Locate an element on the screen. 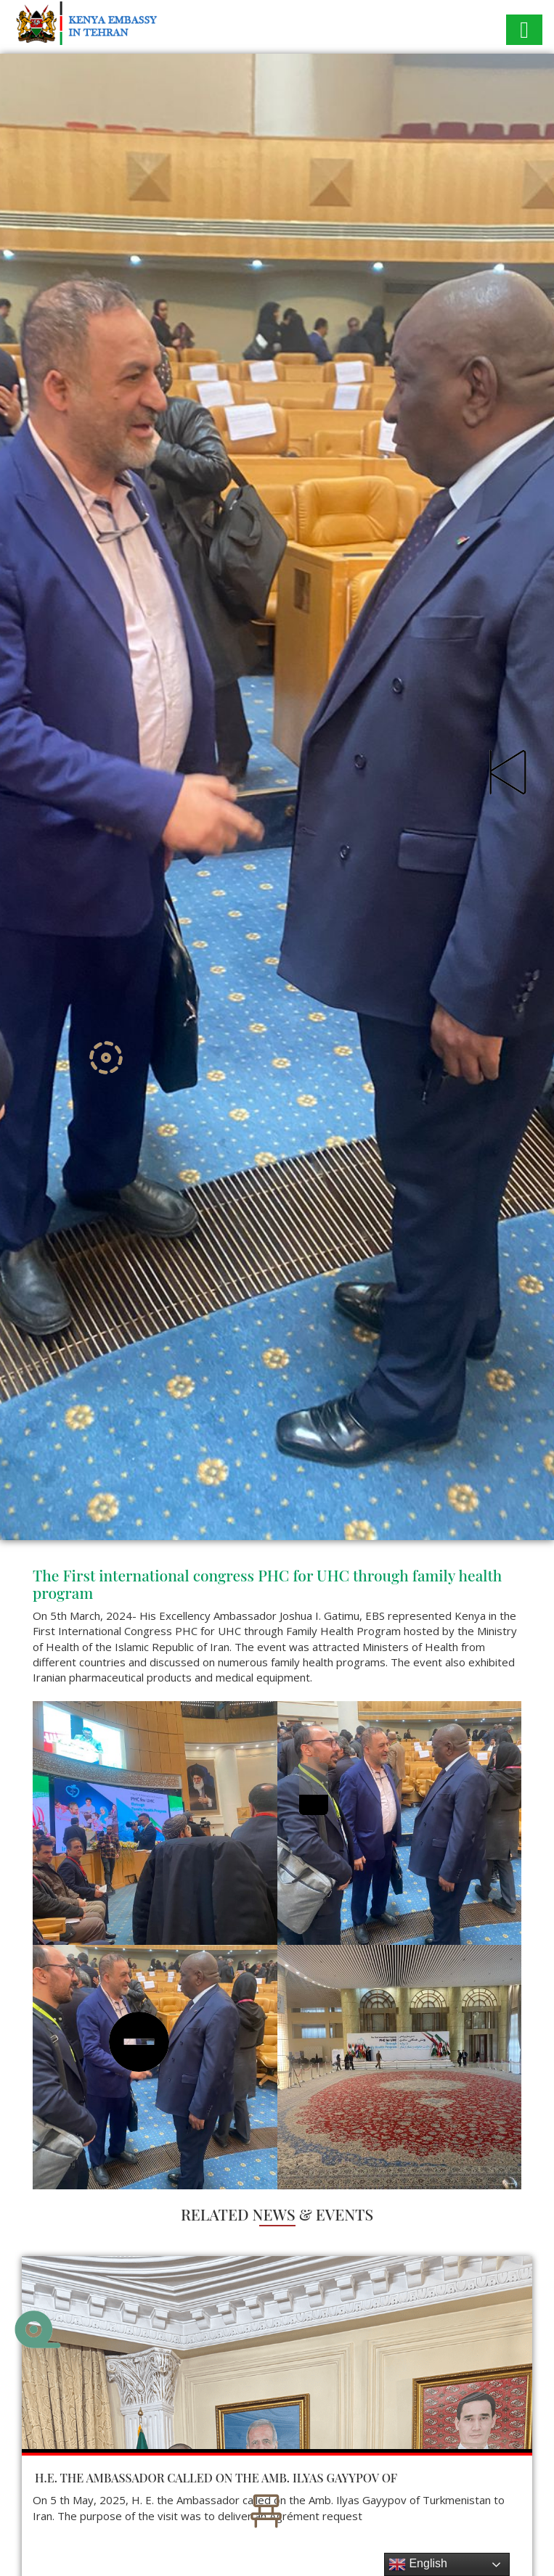 Image resolution: width=554 pixels, height=2576 pixels. skip to previous track is located at coordinates (508, 772).